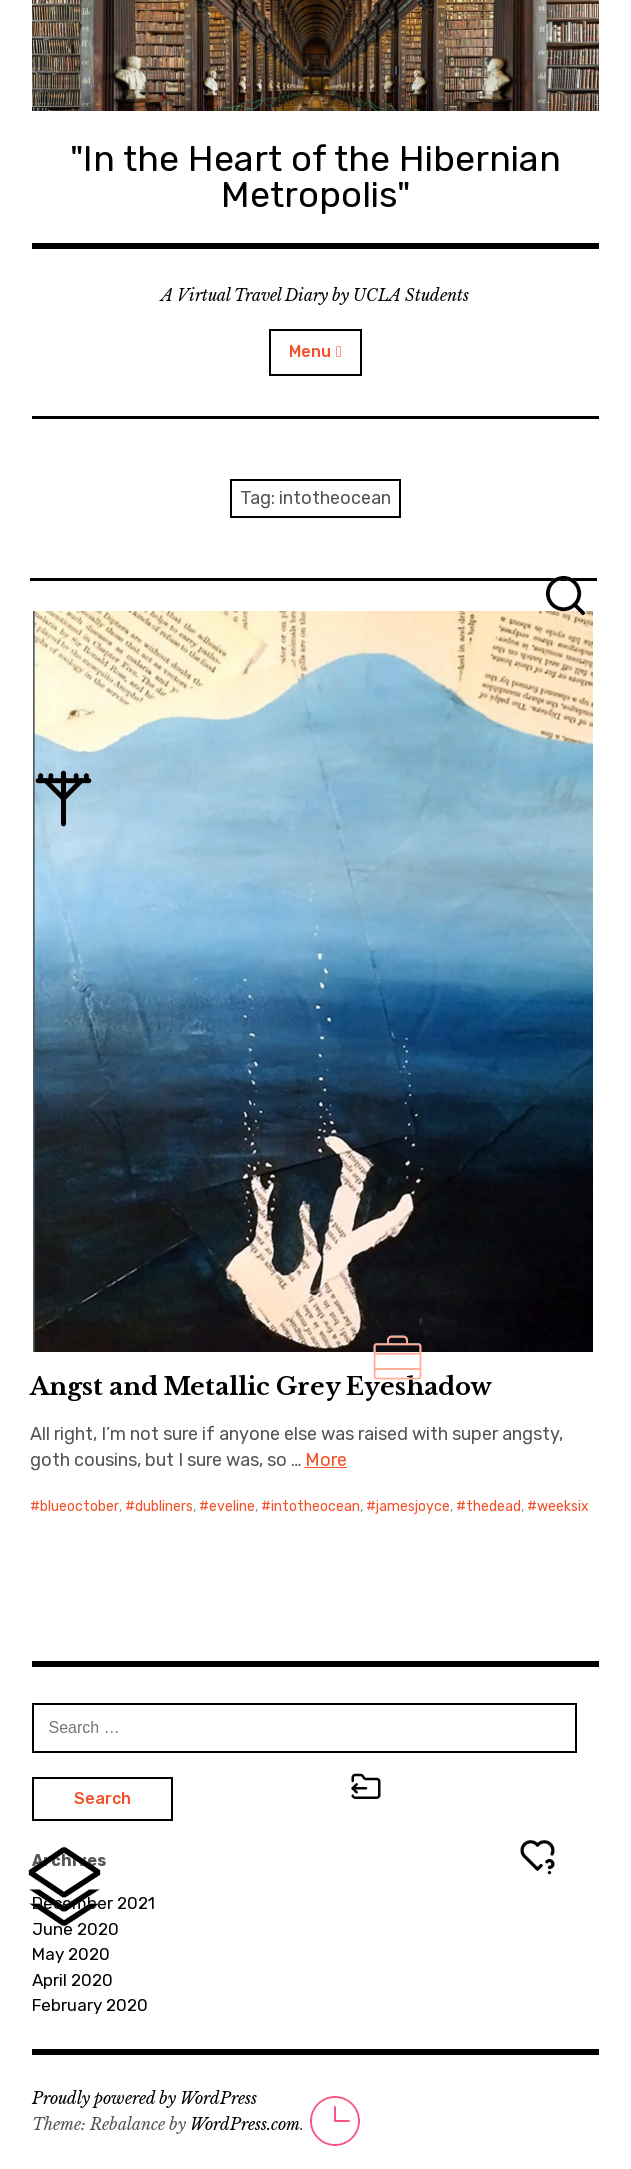 The width and height of the screenshot is (631, 2169). Describe the element at coordinates (537, 1855) in the screenshot. I see `get help about favorites or liked items` at that location.